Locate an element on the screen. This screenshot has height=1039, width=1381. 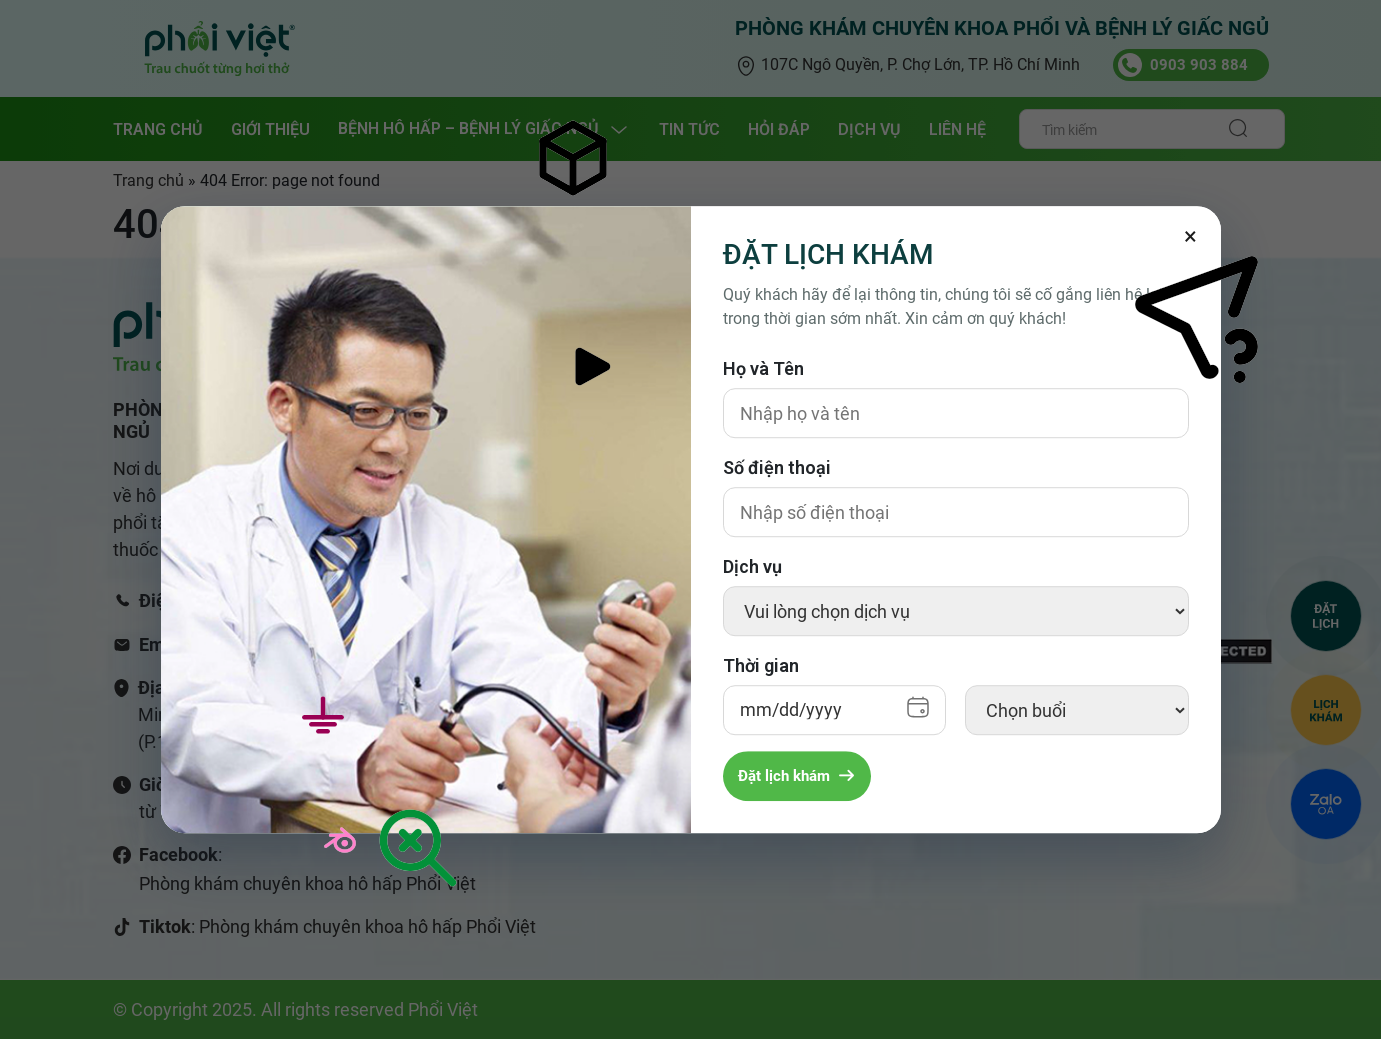
unknown or unconfirmed location is located at coordinates (1197, 316).